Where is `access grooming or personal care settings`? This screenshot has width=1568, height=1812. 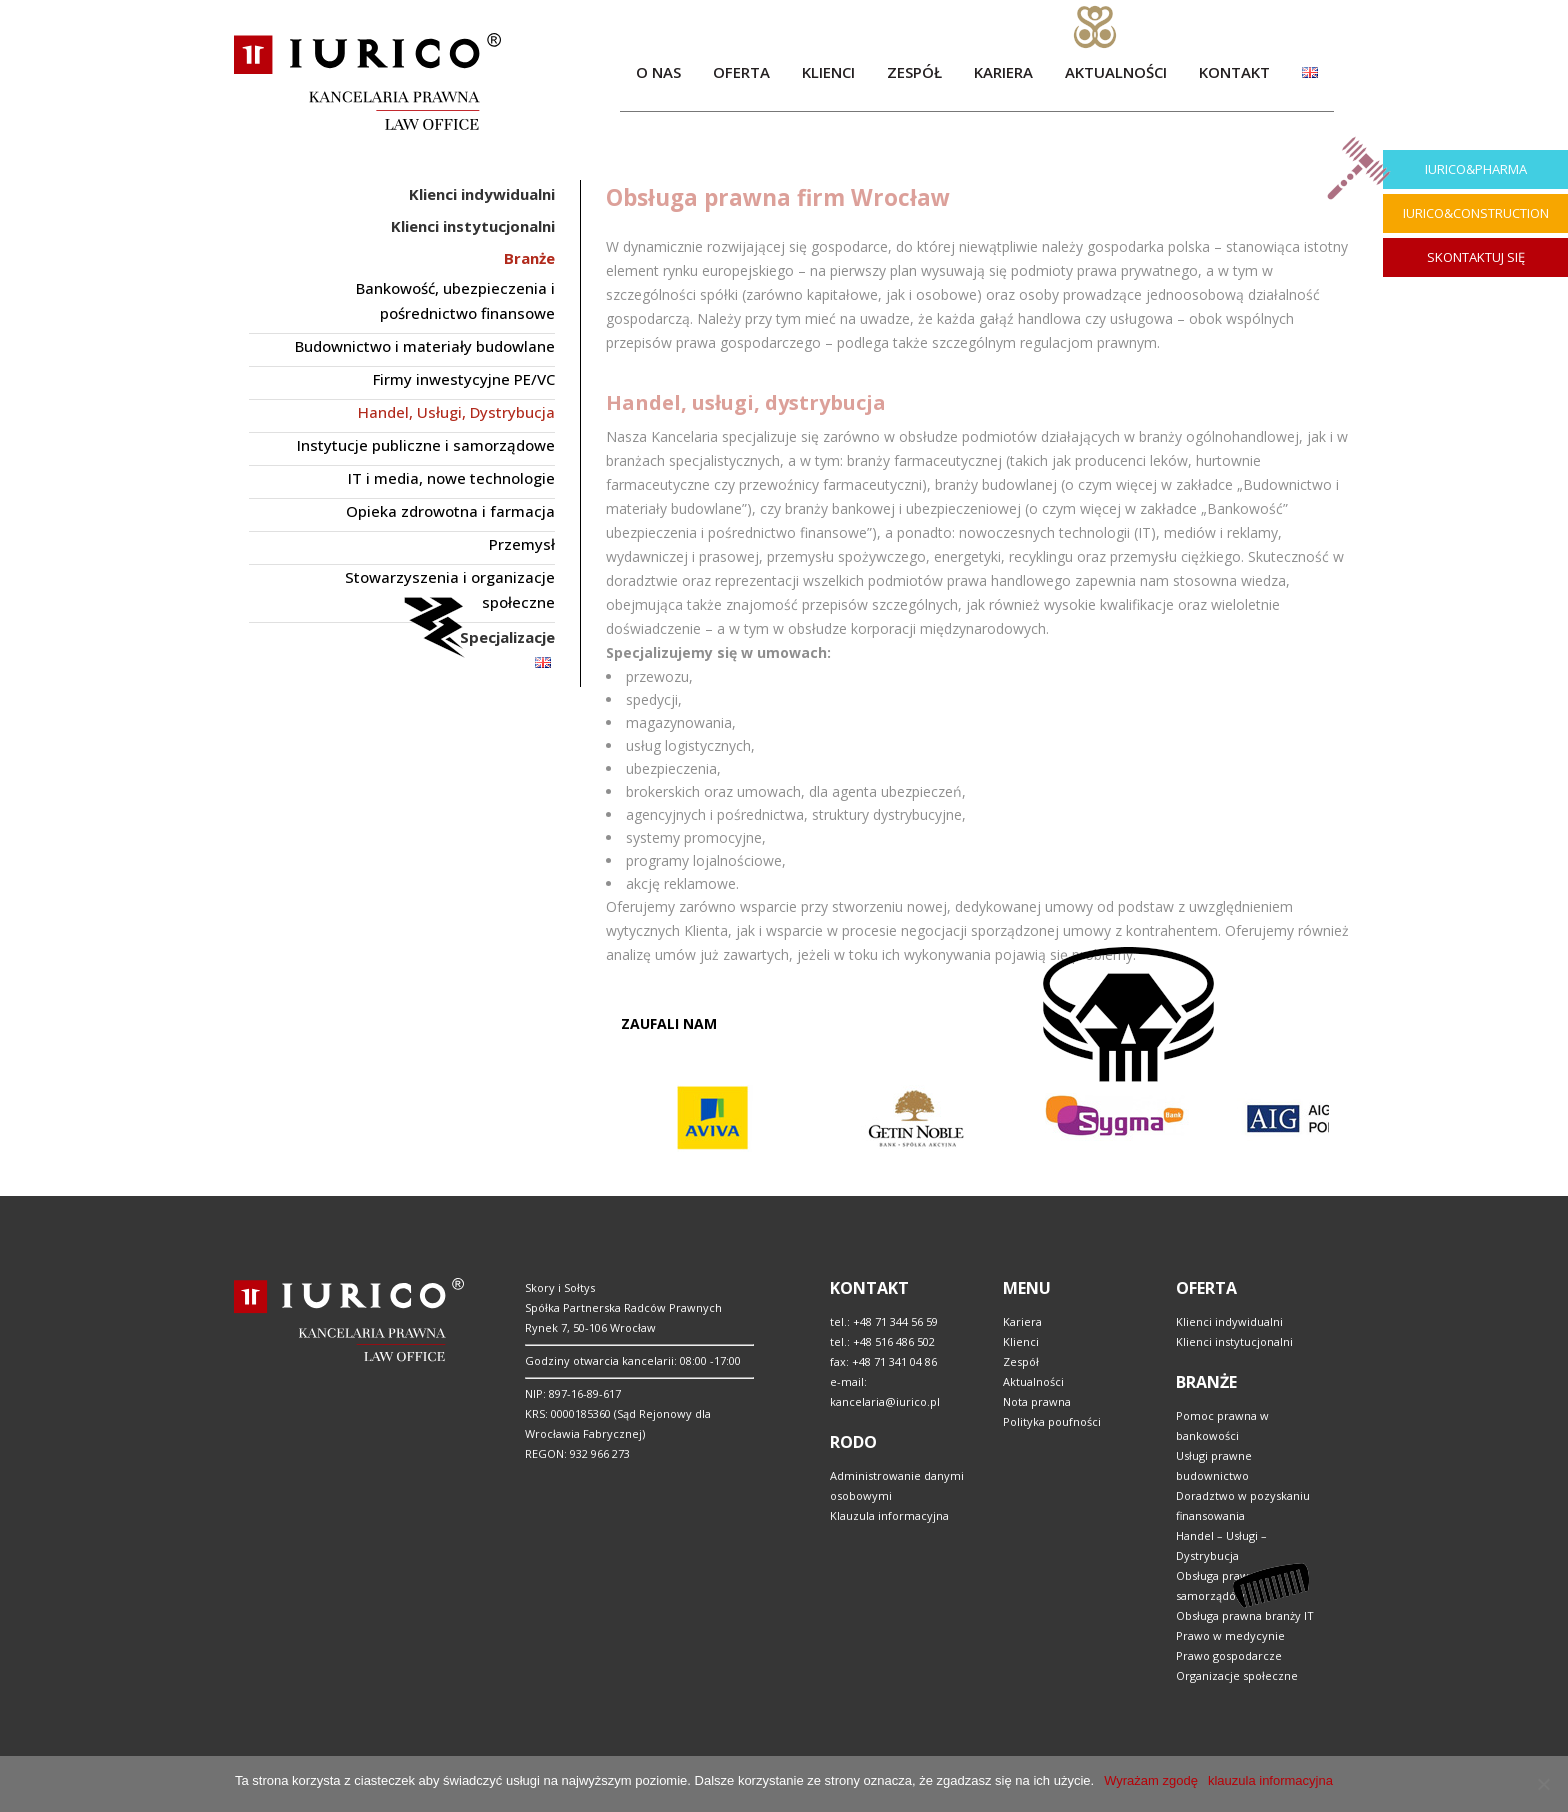
access grooming or personal care settings is located at coordinates (1271, 1586).